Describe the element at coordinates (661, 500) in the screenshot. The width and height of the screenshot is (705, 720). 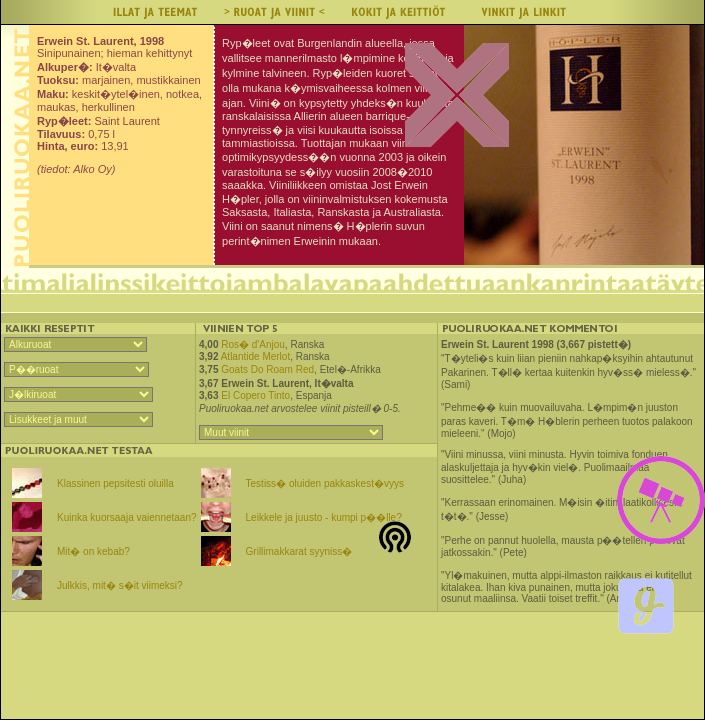
I see `WPExplorer logo - a WordPress themes and resources website` at that location.